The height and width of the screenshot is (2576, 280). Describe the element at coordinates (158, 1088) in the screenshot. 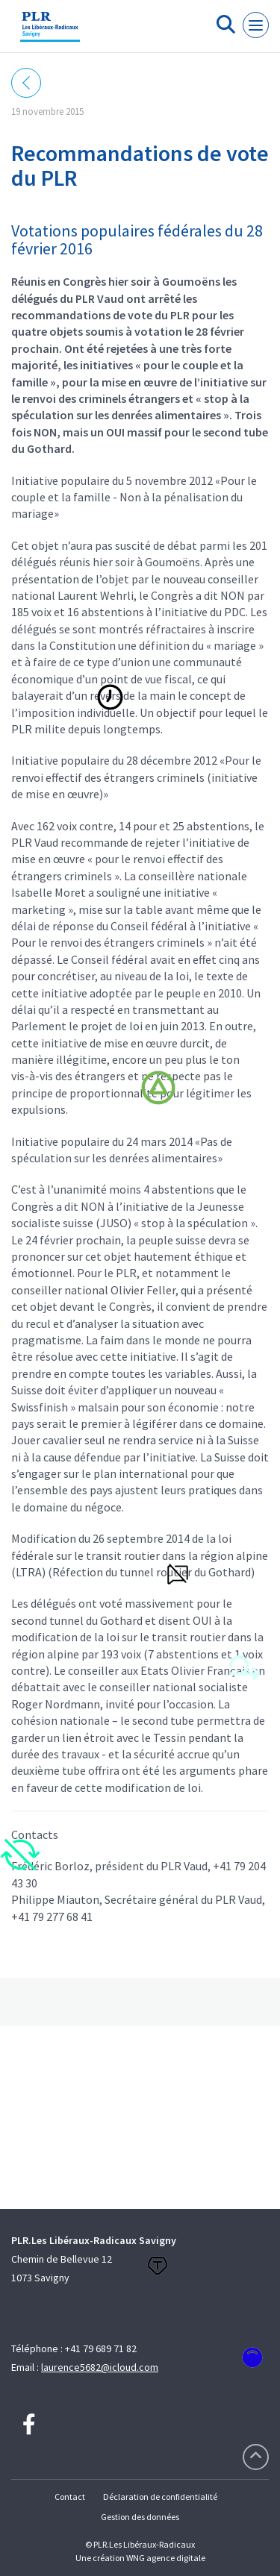

I see `playstation triangle button symbol` at that location.